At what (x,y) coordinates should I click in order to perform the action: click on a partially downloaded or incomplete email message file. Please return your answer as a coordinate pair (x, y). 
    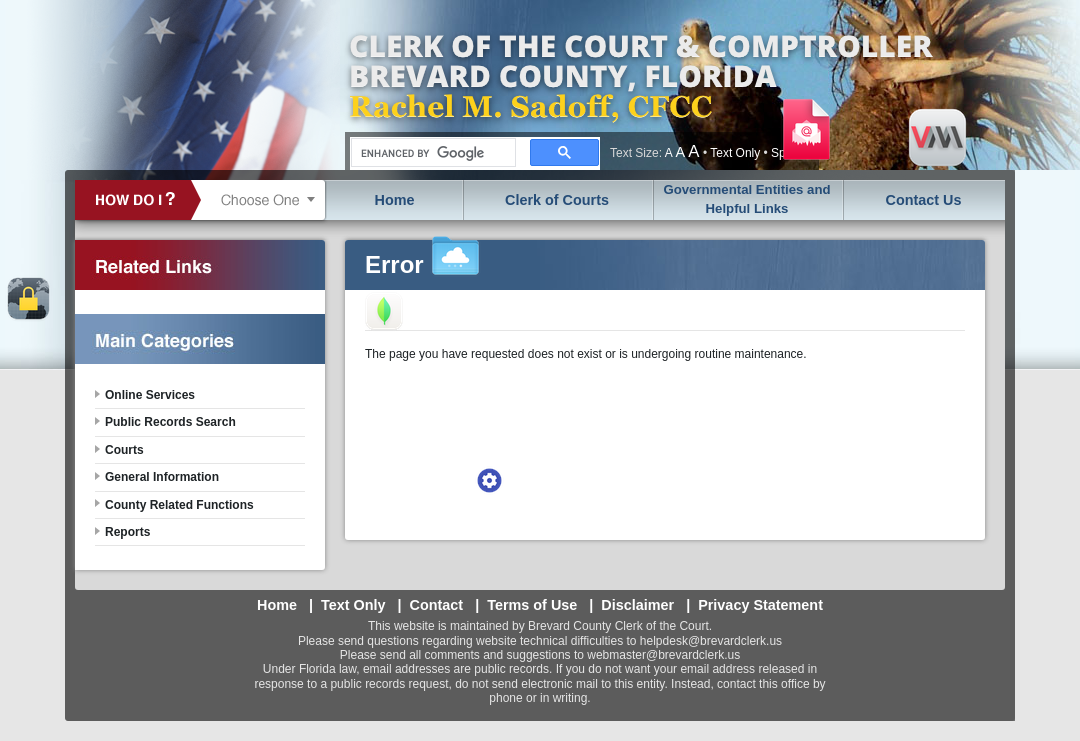
    Looking at the image, I should click on (806, 130).